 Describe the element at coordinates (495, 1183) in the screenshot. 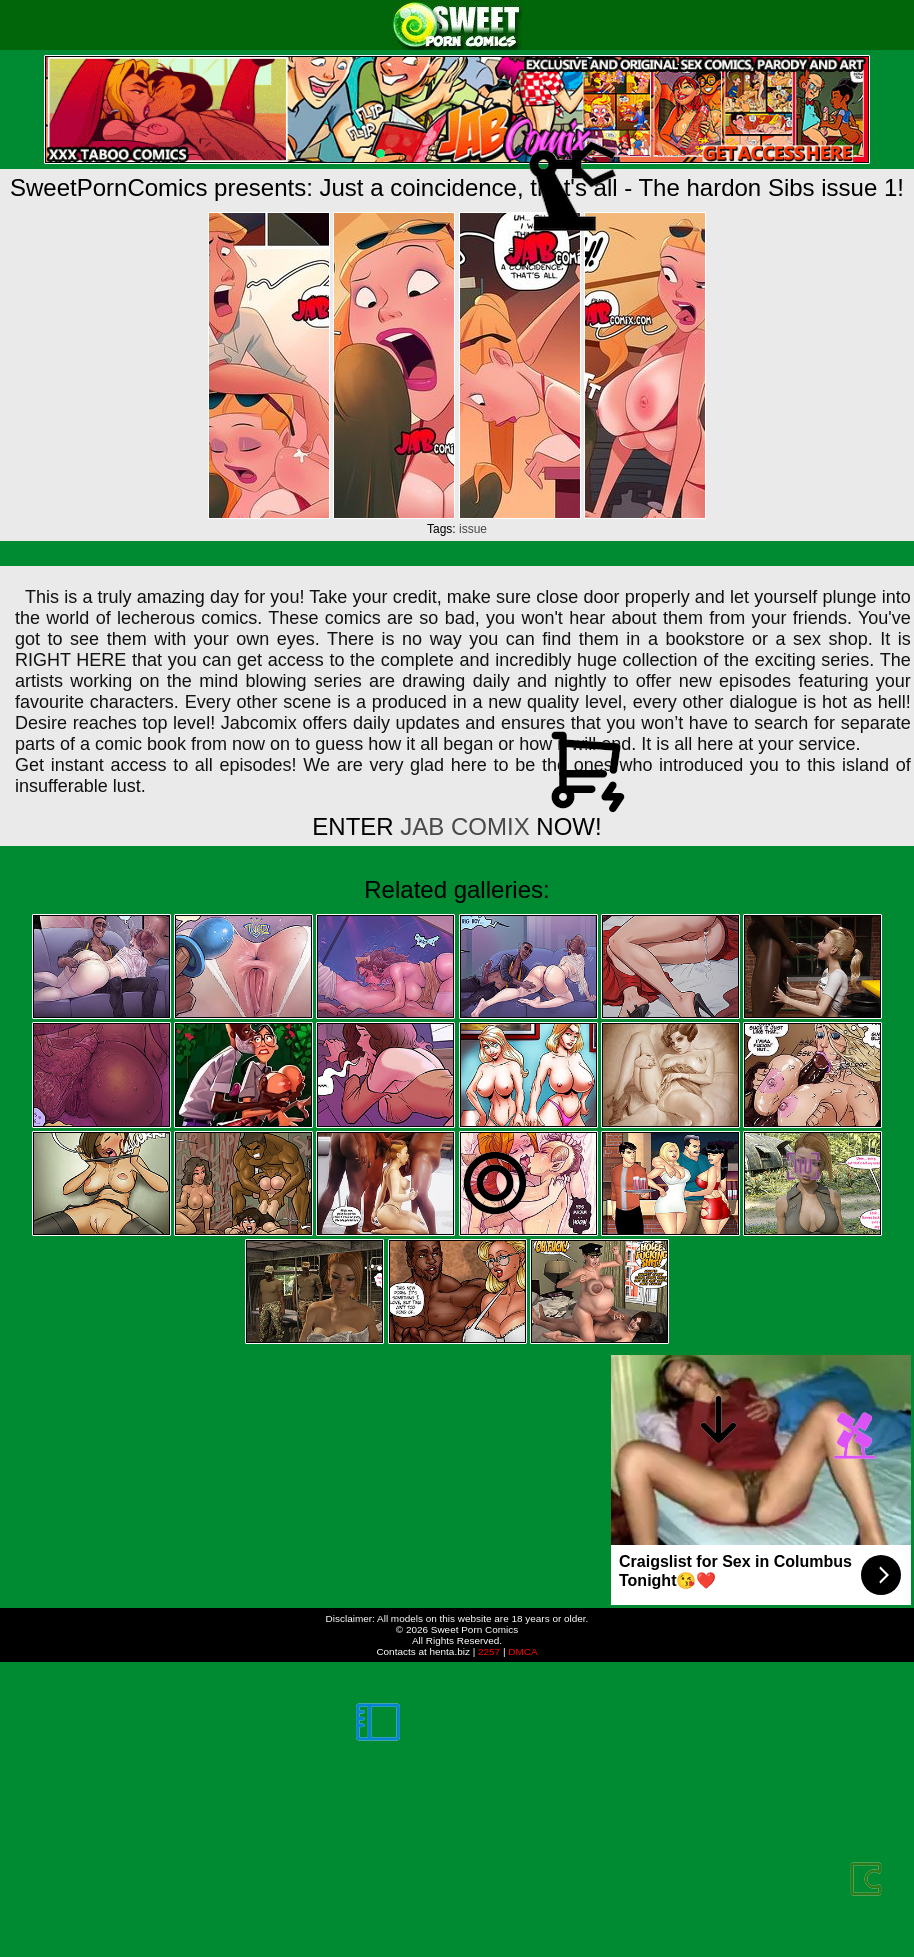

I see `start recording audio or video` at that location.